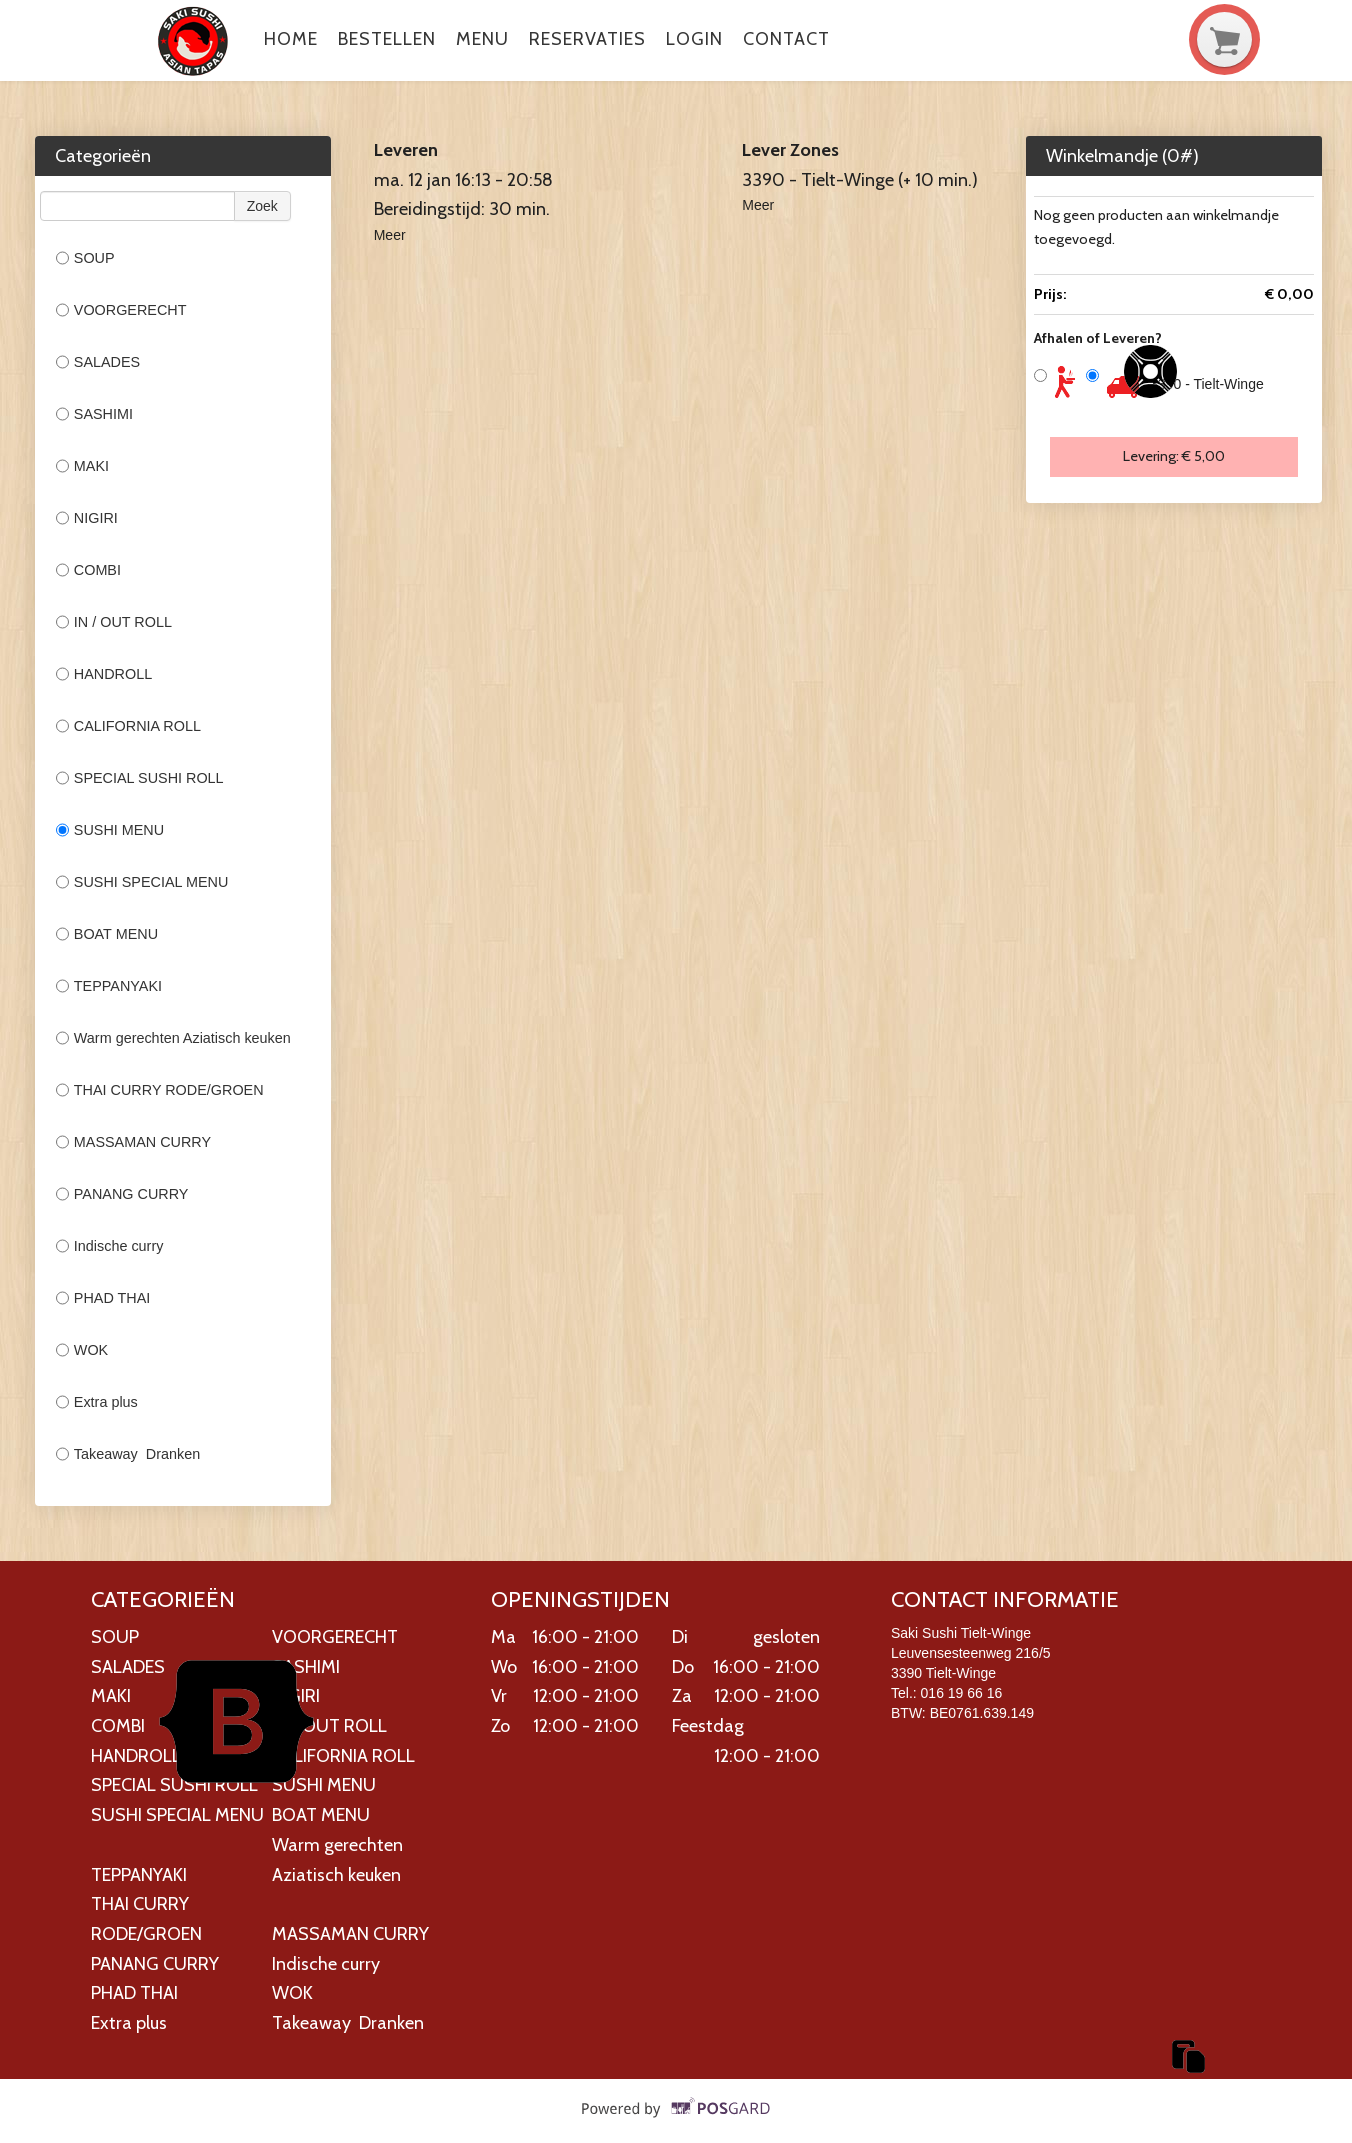 The height and width of the screenshot is (2143, 1352). What do you see at coordinates (1150, 371) in the screenshot?
I see `open sonarr media management app` at bounding box center [1150, 371].